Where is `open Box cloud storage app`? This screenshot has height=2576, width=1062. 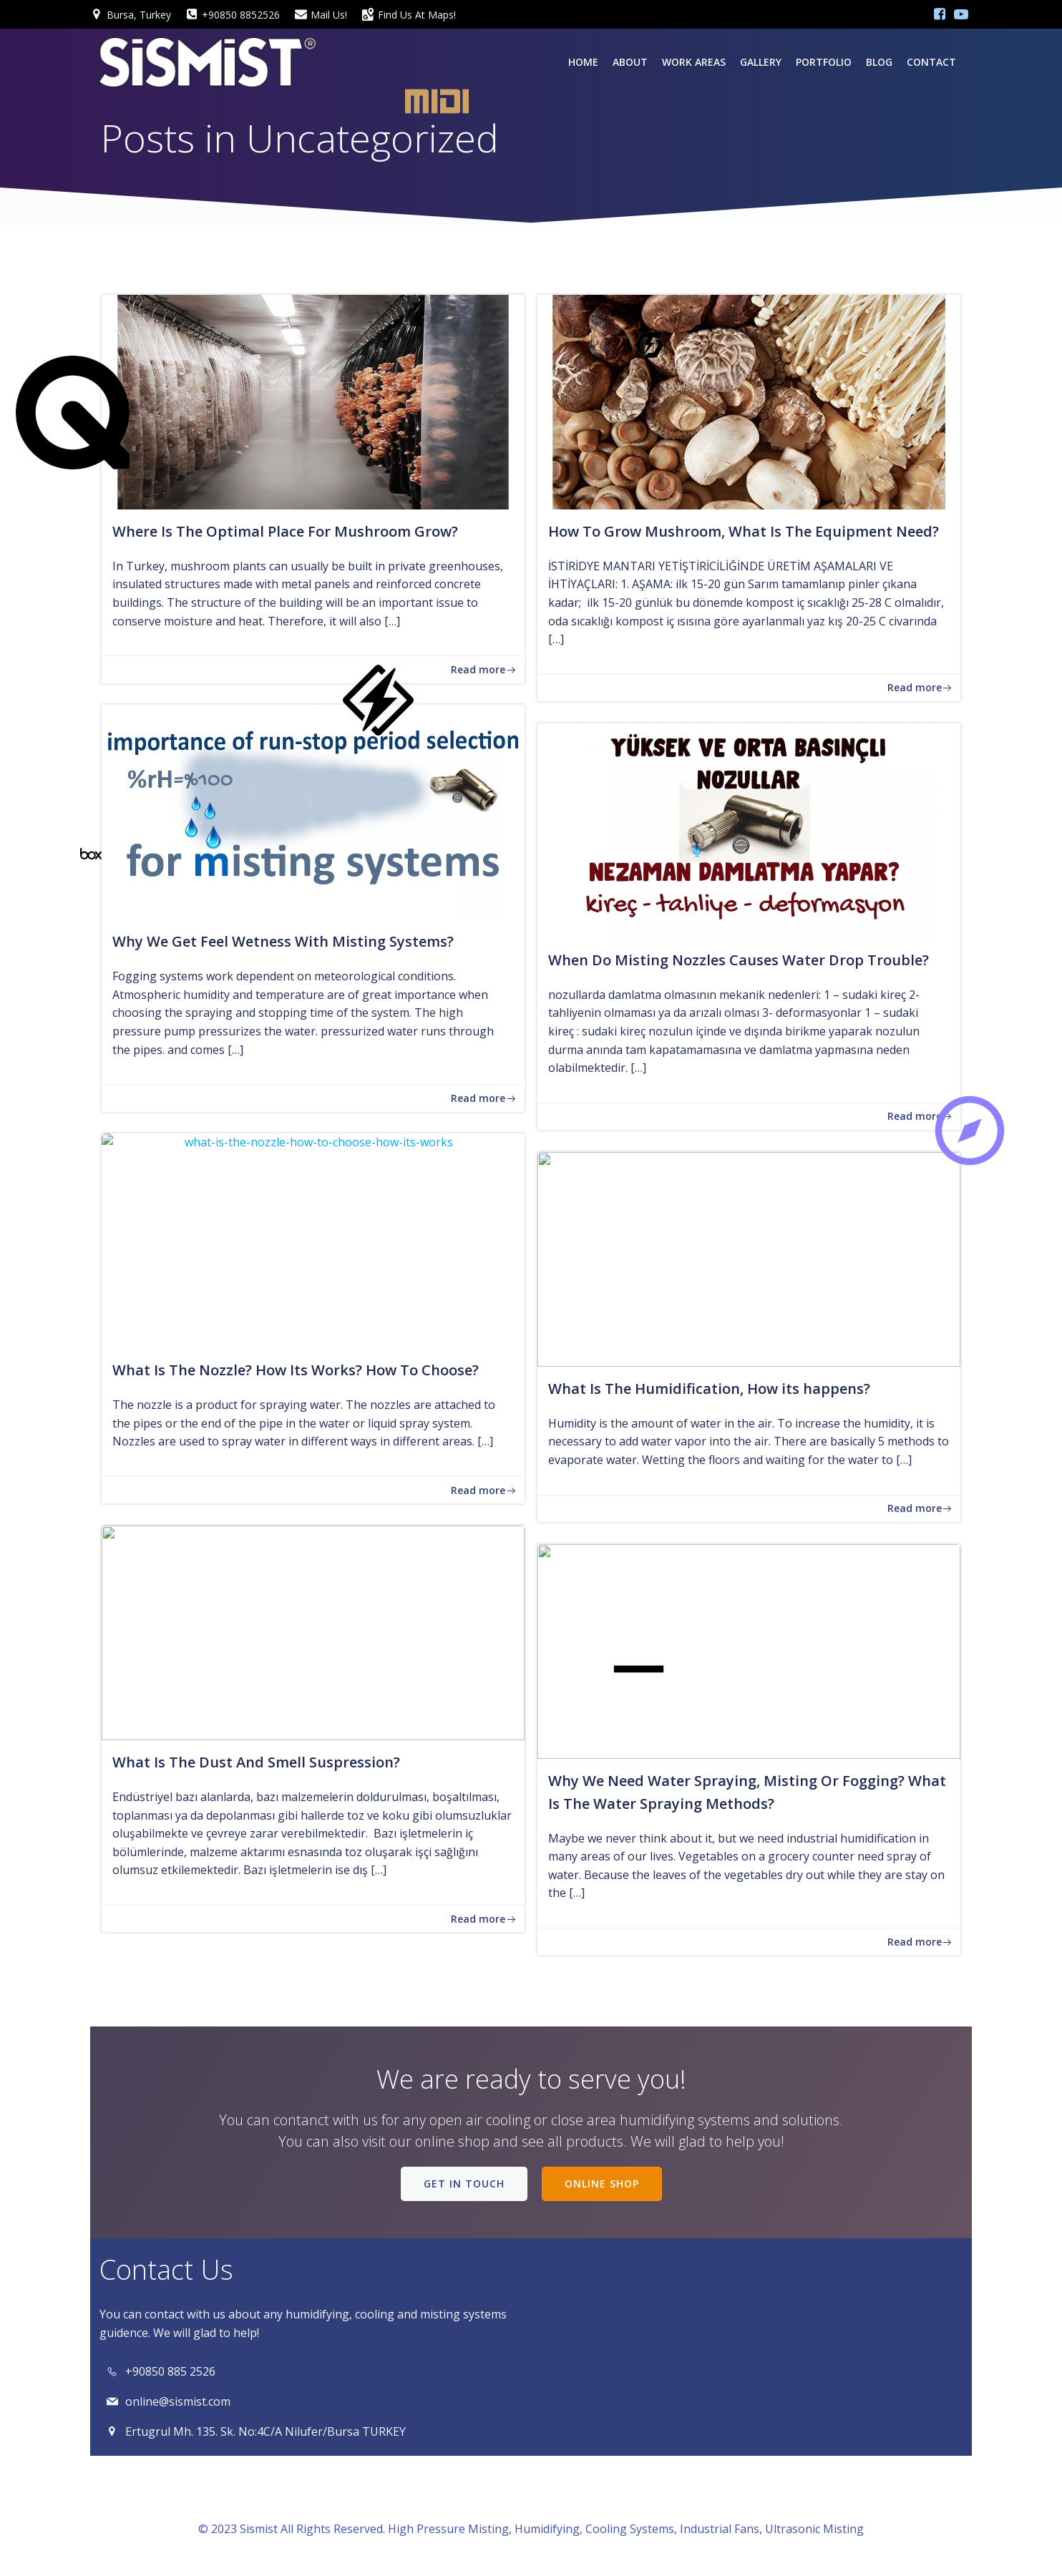
open Box cloud storage app is located at coordinates (91, 854).